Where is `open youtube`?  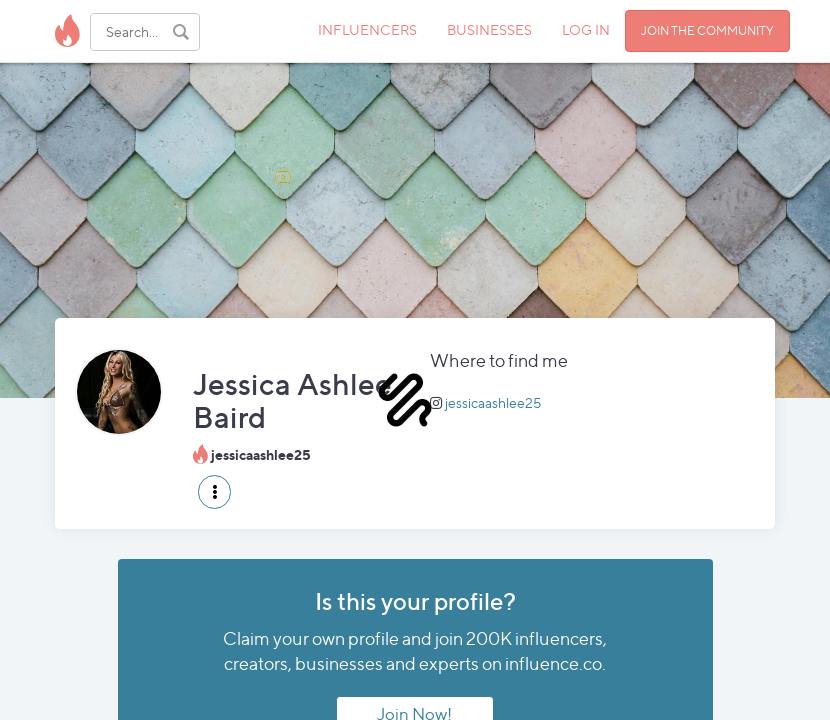 open youtube is located at coordinates (283, 177).